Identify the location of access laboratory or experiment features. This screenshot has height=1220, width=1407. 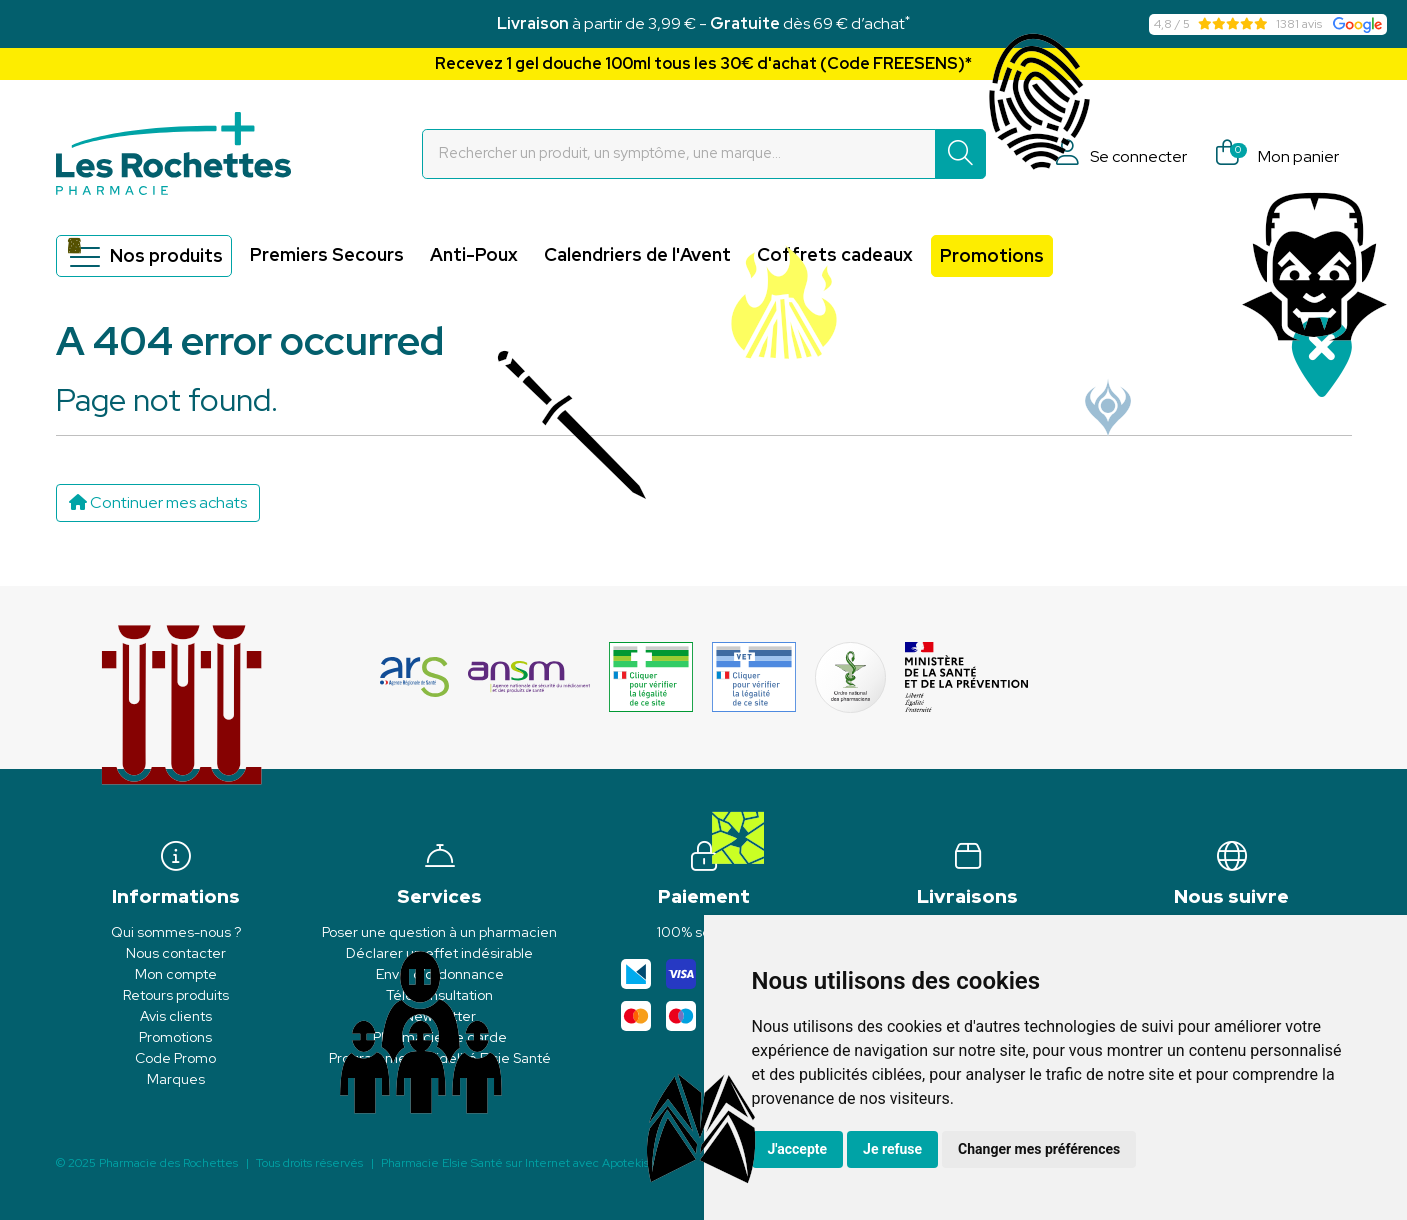
(182, 704).